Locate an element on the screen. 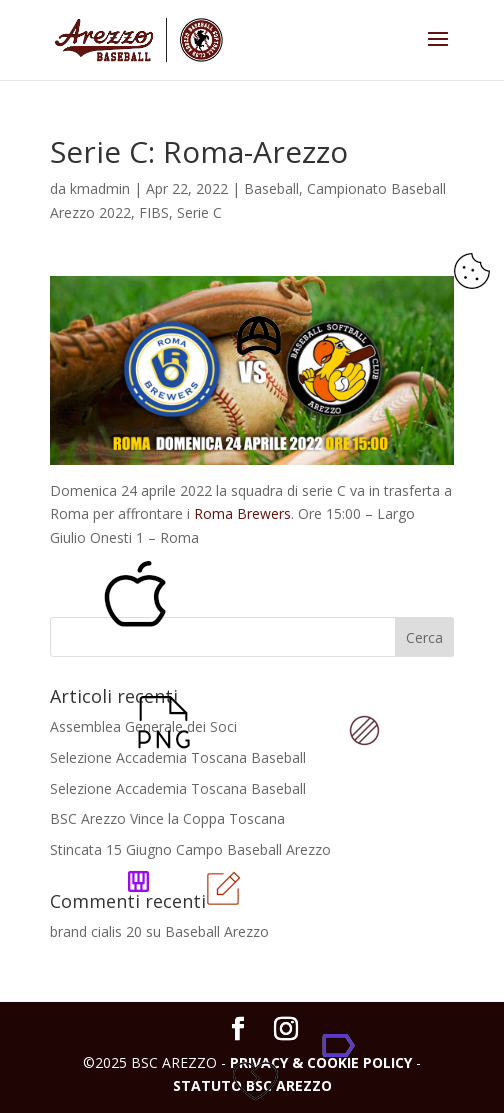 Image resolution: width=504 pixels, height=1113 pixels. indicates a restricted or prohibited action is located at coordinates (364, 730).